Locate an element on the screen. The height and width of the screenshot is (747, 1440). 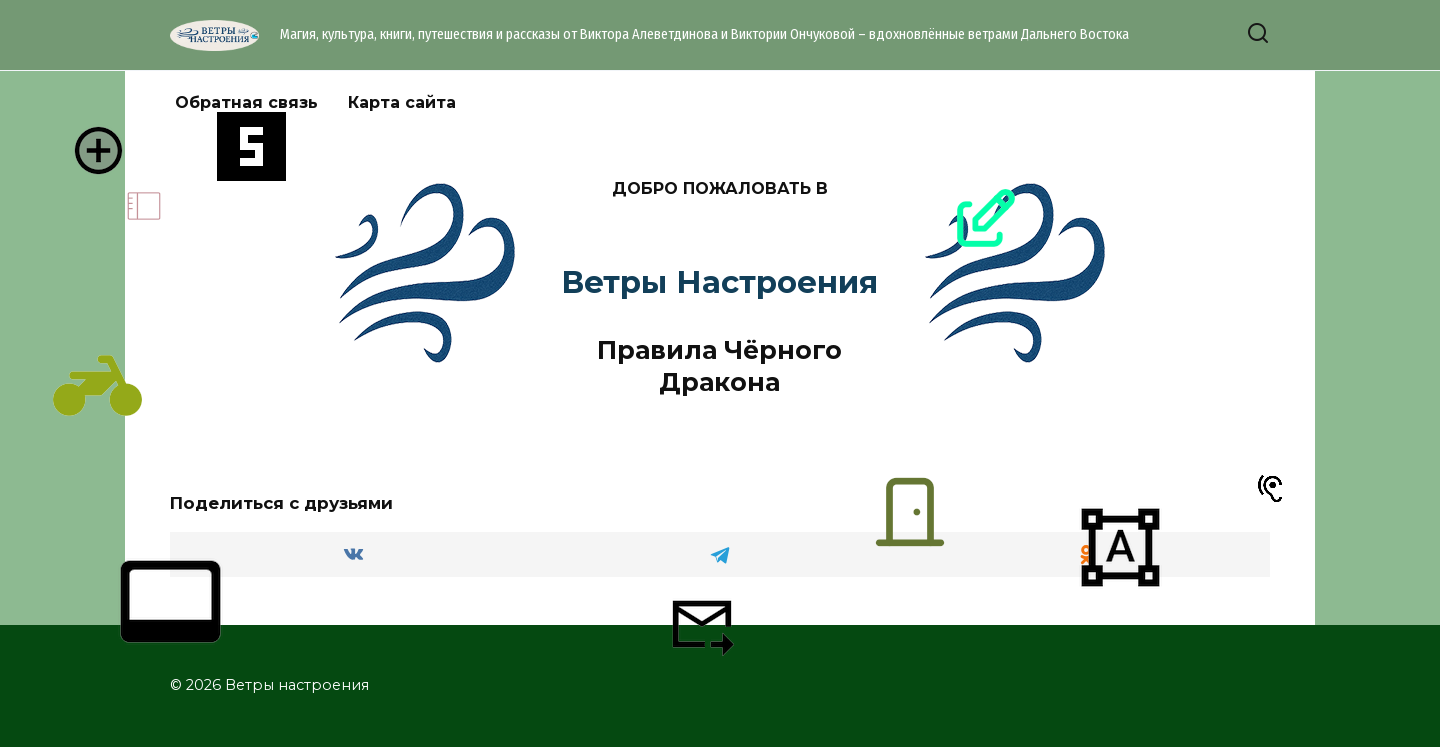
edit this item is located at coordinates (984, 219).